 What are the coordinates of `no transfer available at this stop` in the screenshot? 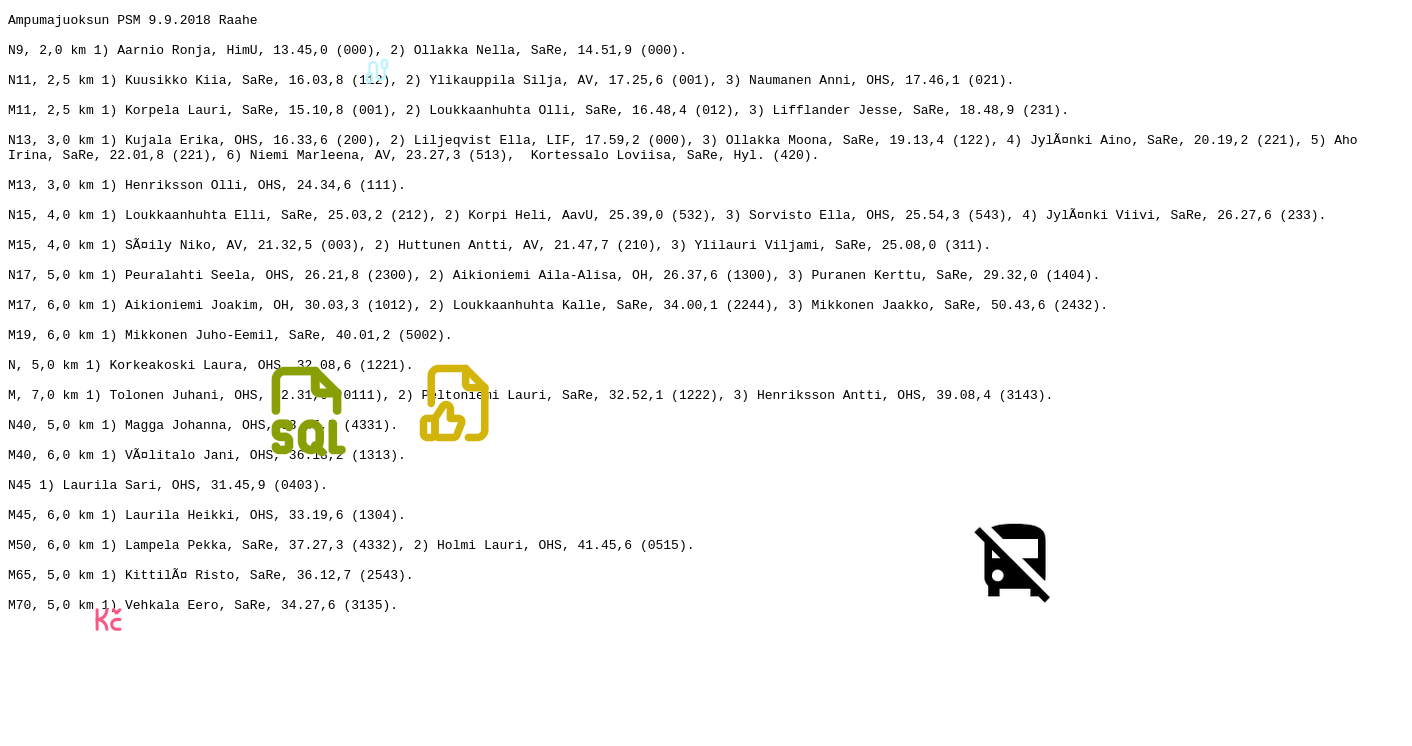 It's located at (1015, 562).